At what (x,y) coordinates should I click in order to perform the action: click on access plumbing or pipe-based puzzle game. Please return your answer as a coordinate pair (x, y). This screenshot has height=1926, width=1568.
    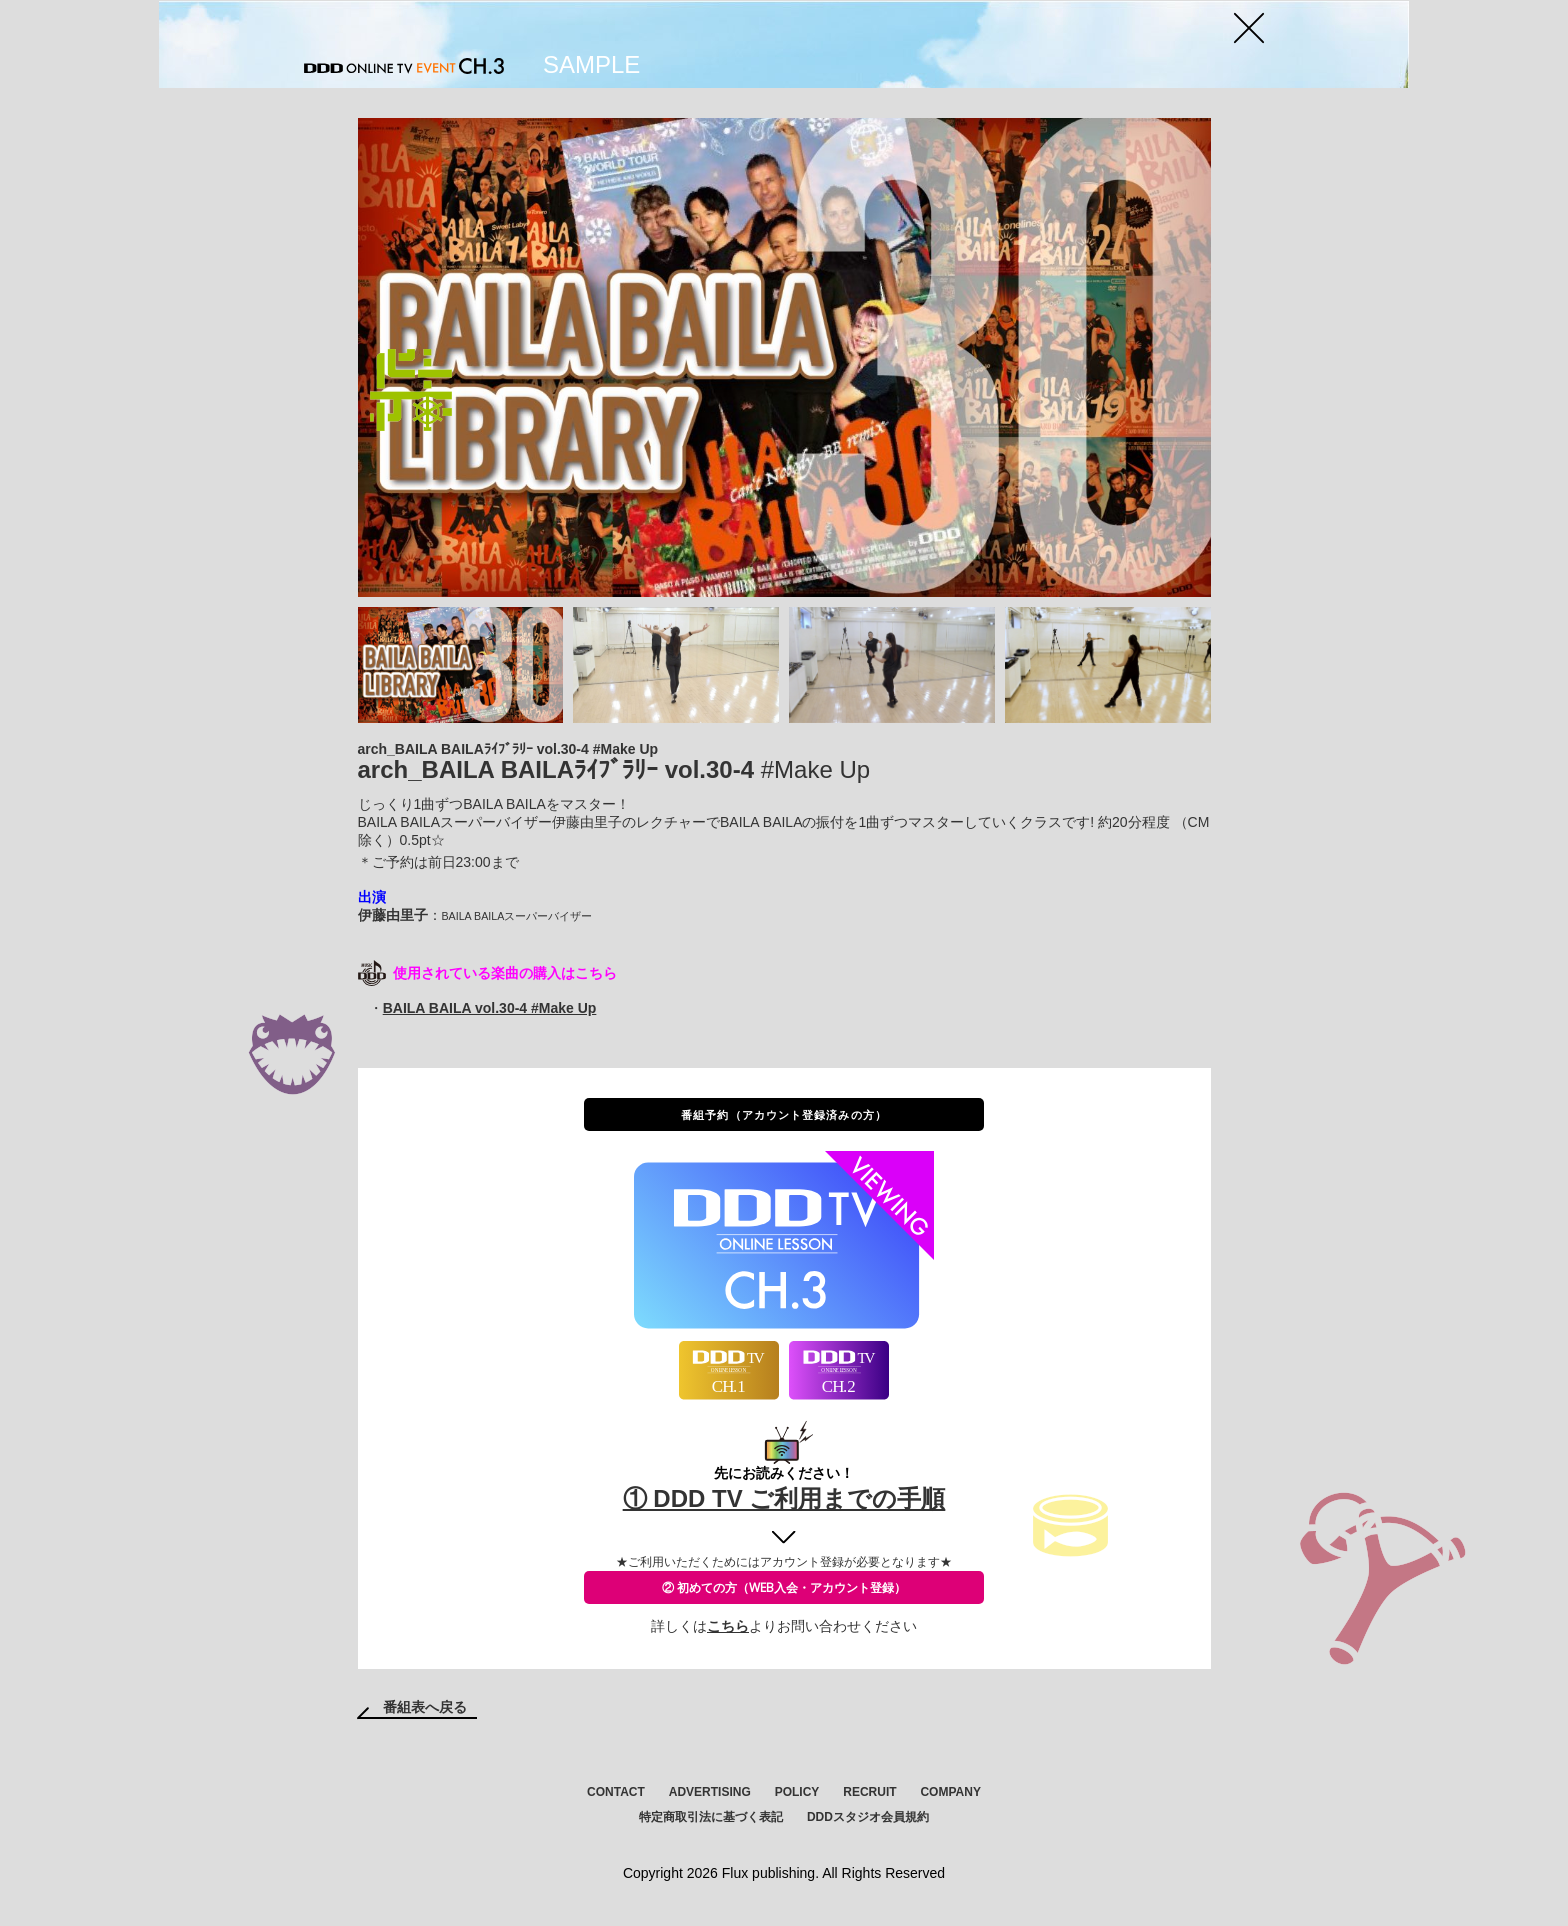
    Looking at the image, I should click on (411, 390).